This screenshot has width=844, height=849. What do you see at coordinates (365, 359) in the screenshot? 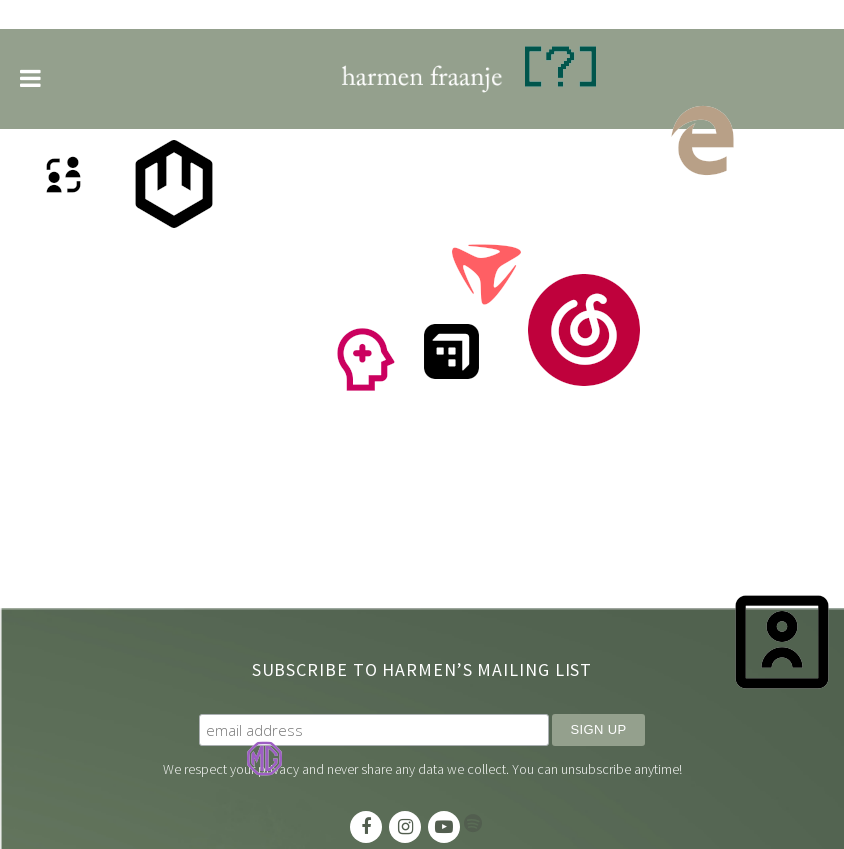
I see `access mental health resources` at bounding box center [365, 359].